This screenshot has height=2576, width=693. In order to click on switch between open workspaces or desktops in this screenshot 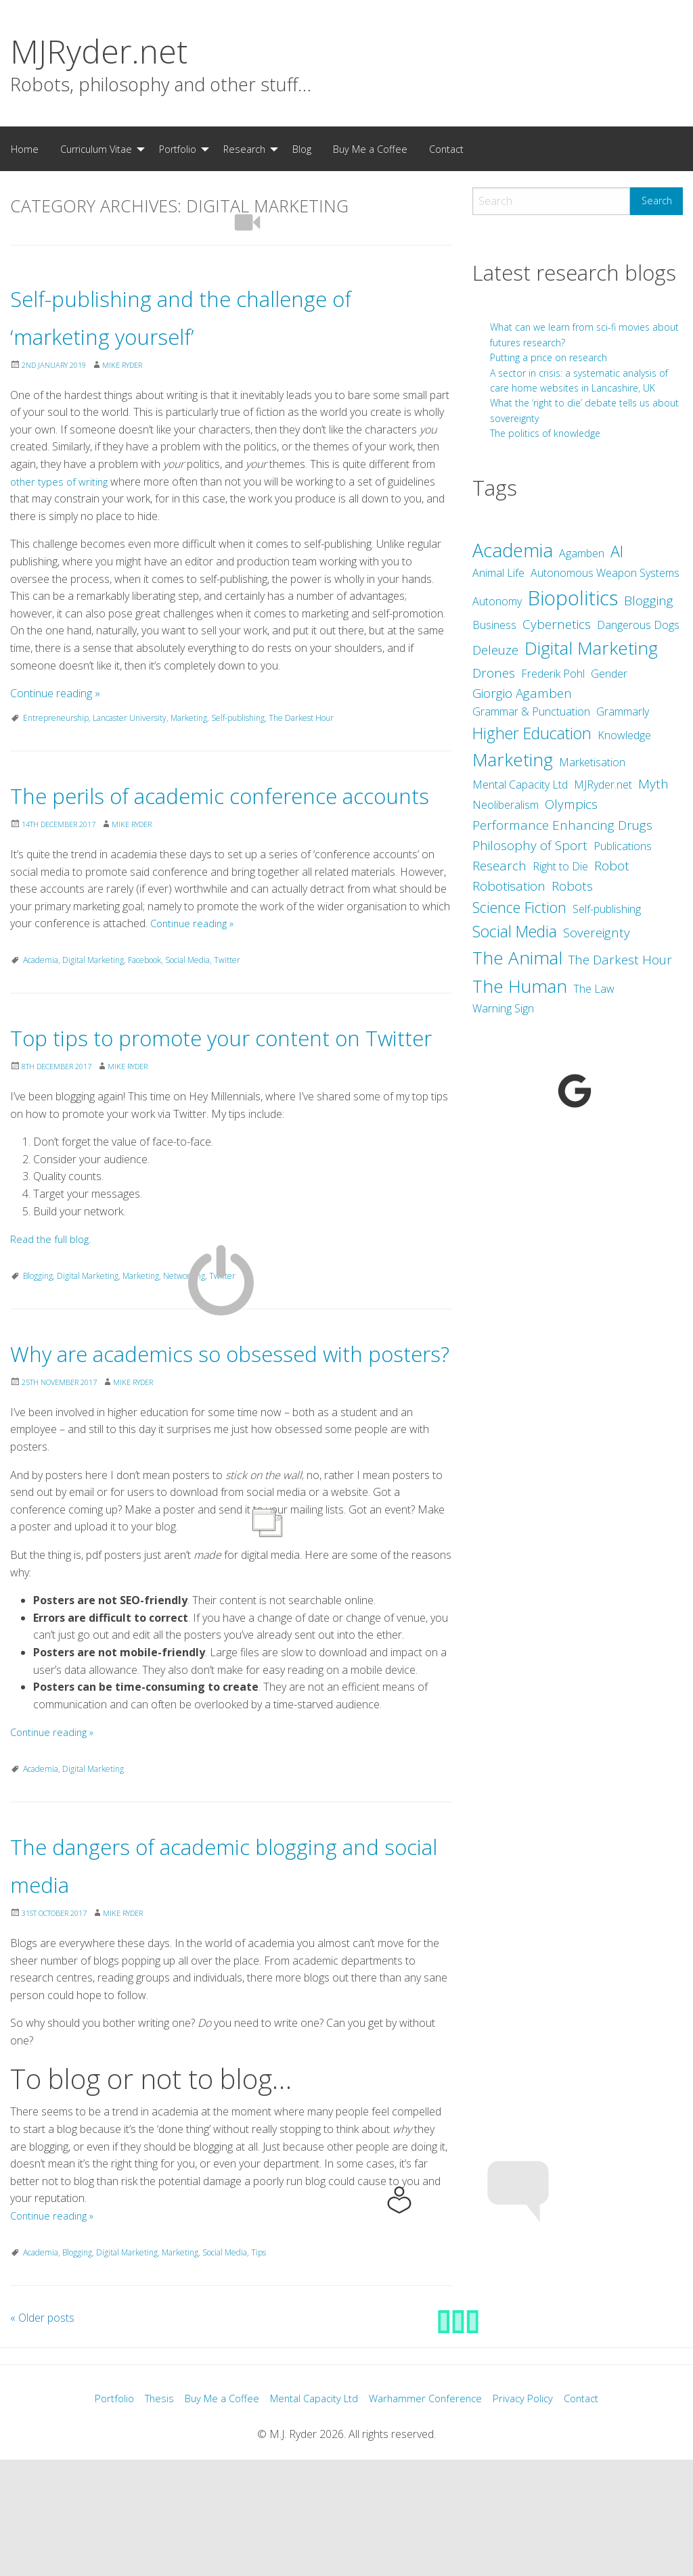, I will do `click(458, 2322)`.